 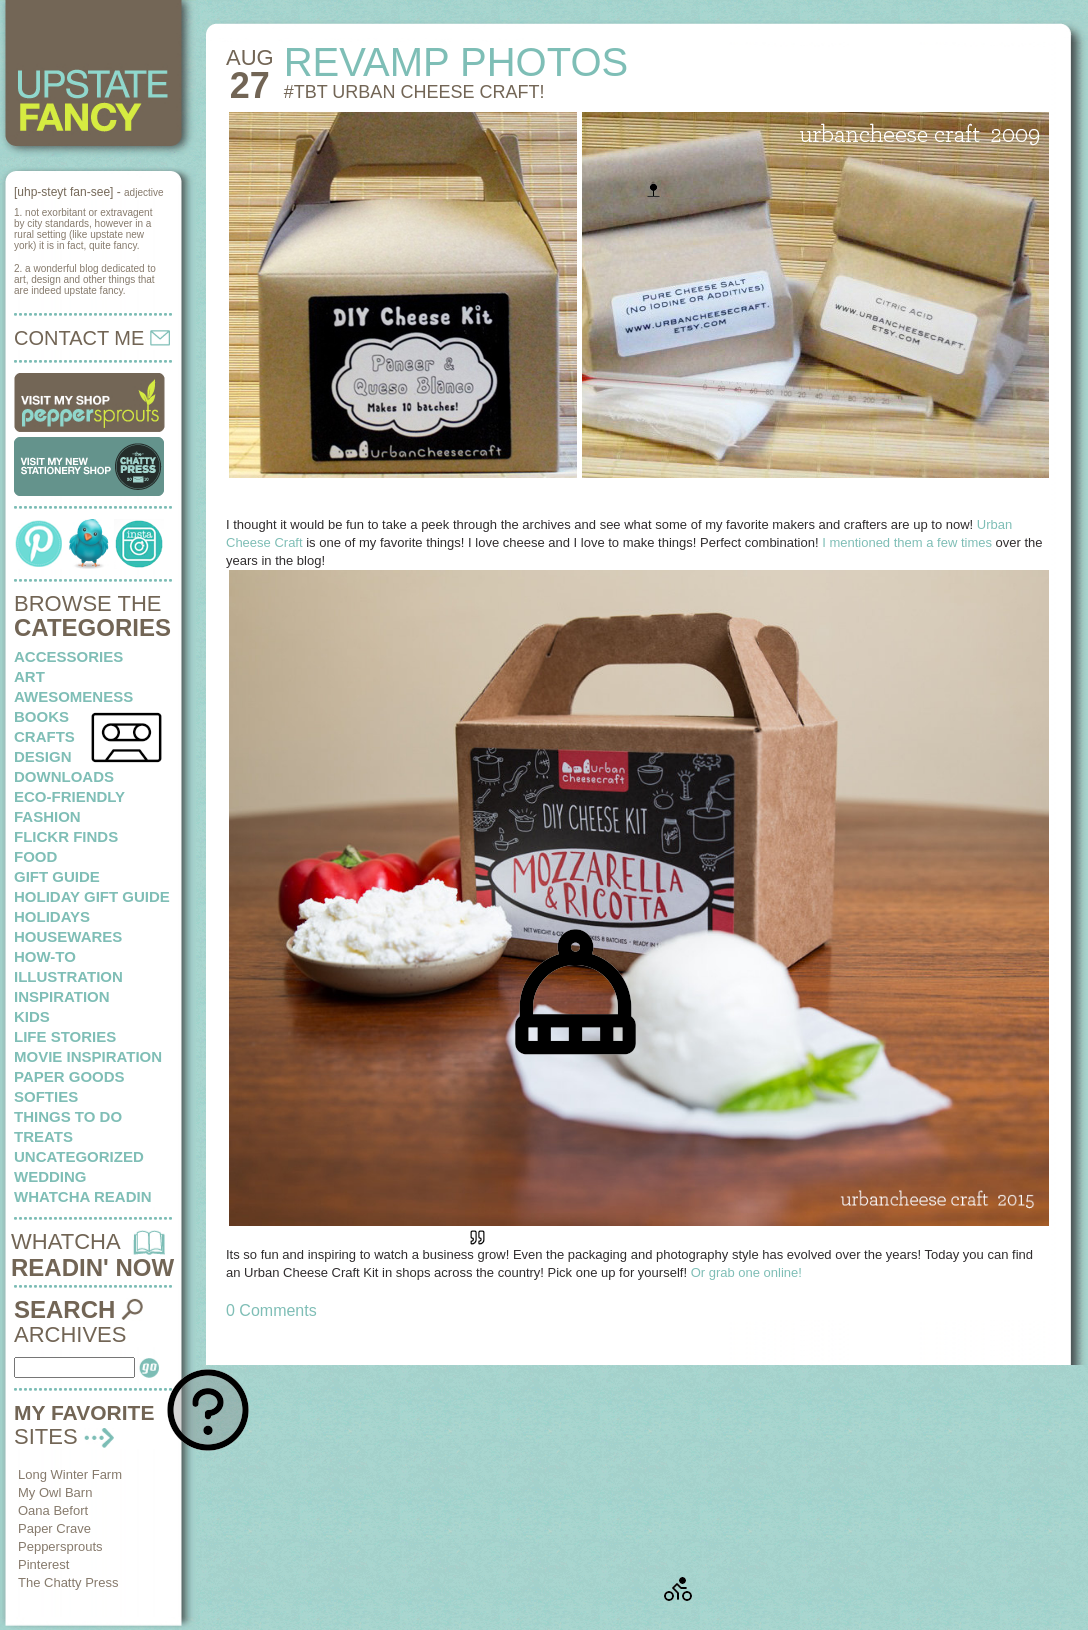 I want to click on access audio recordings or voice memos, so click(x=126, y=737).